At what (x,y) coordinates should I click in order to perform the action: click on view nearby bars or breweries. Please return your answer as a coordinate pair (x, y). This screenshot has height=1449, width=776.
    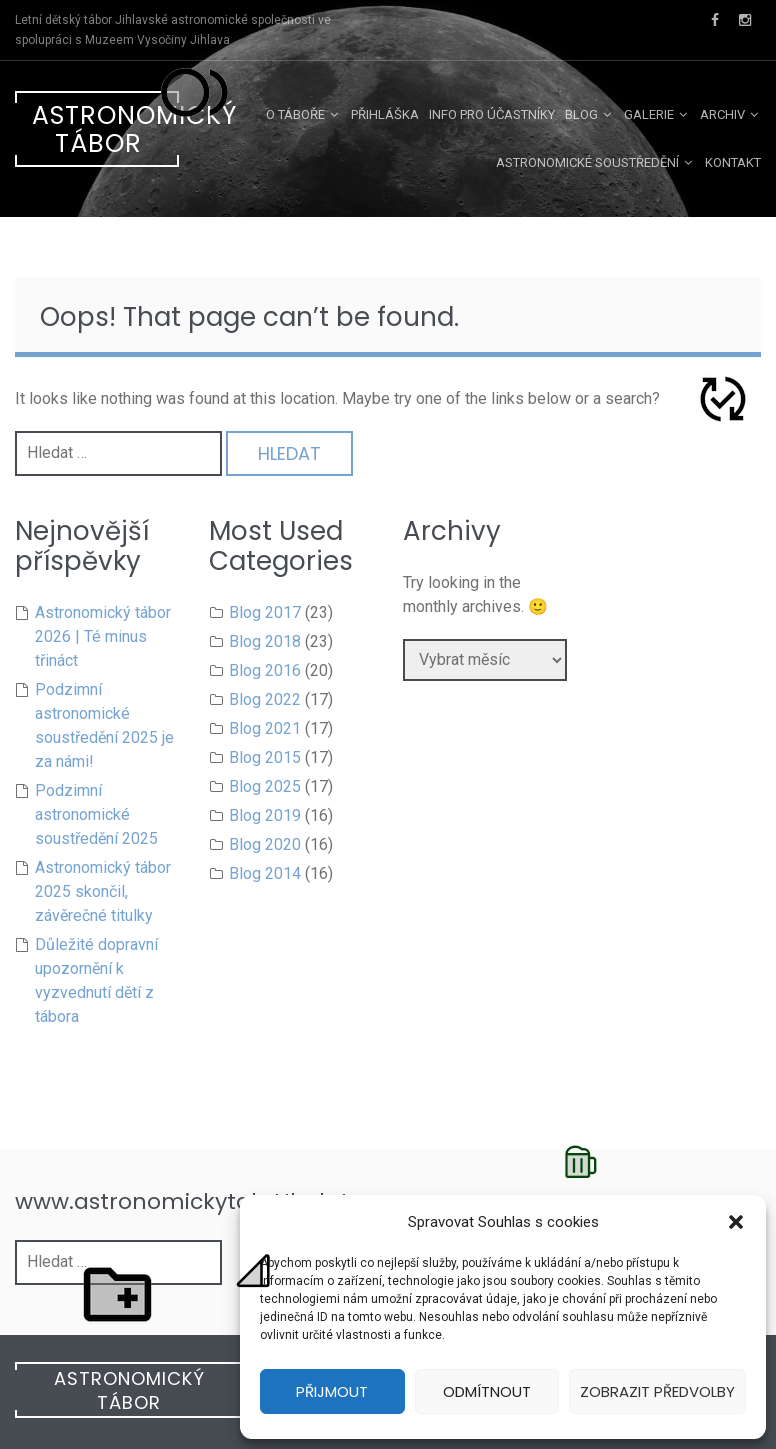
    Looking at the image, I should click on (579, 1163).